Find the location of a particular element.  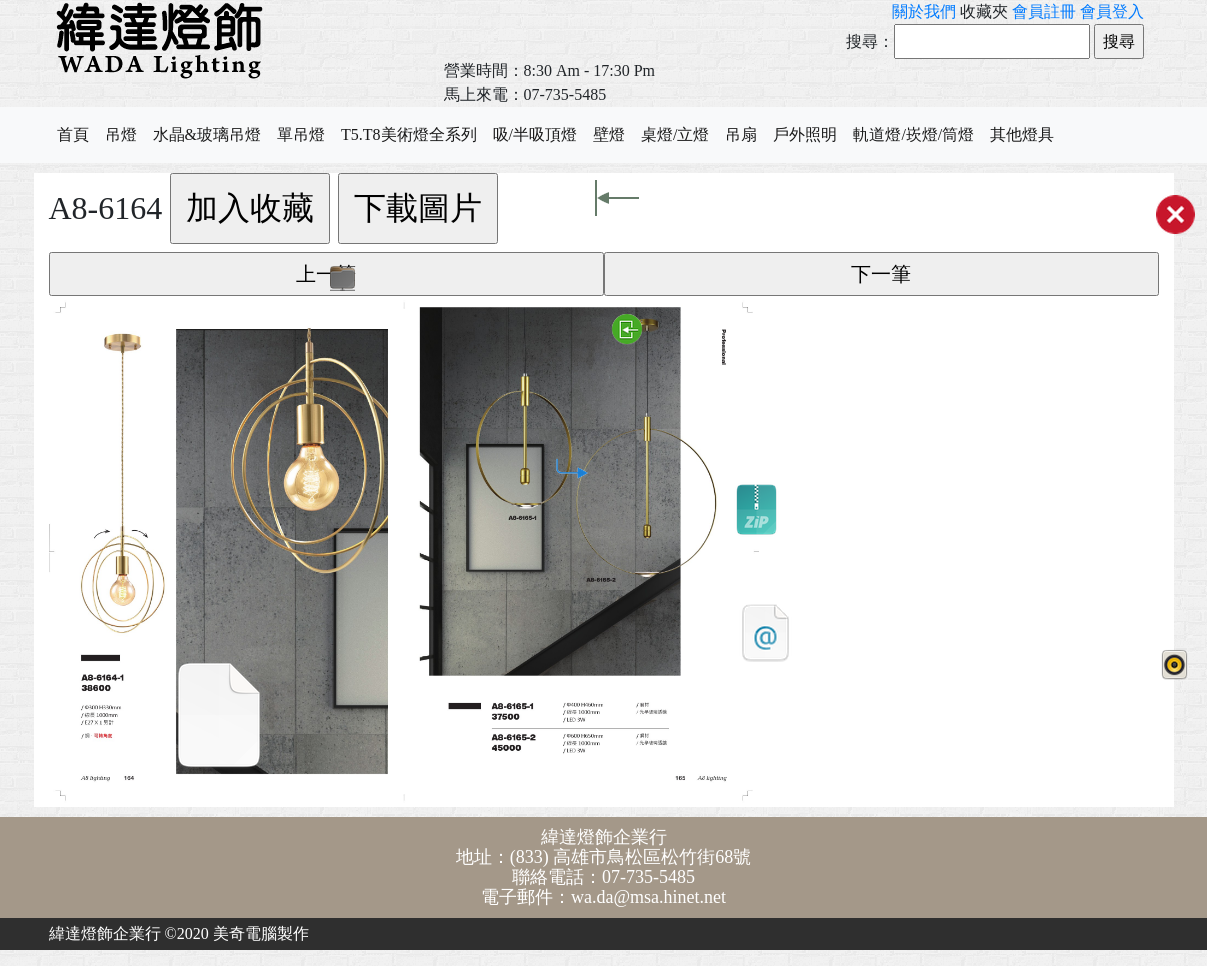

access files stored on a remote server is located at coordinates (342, 278).